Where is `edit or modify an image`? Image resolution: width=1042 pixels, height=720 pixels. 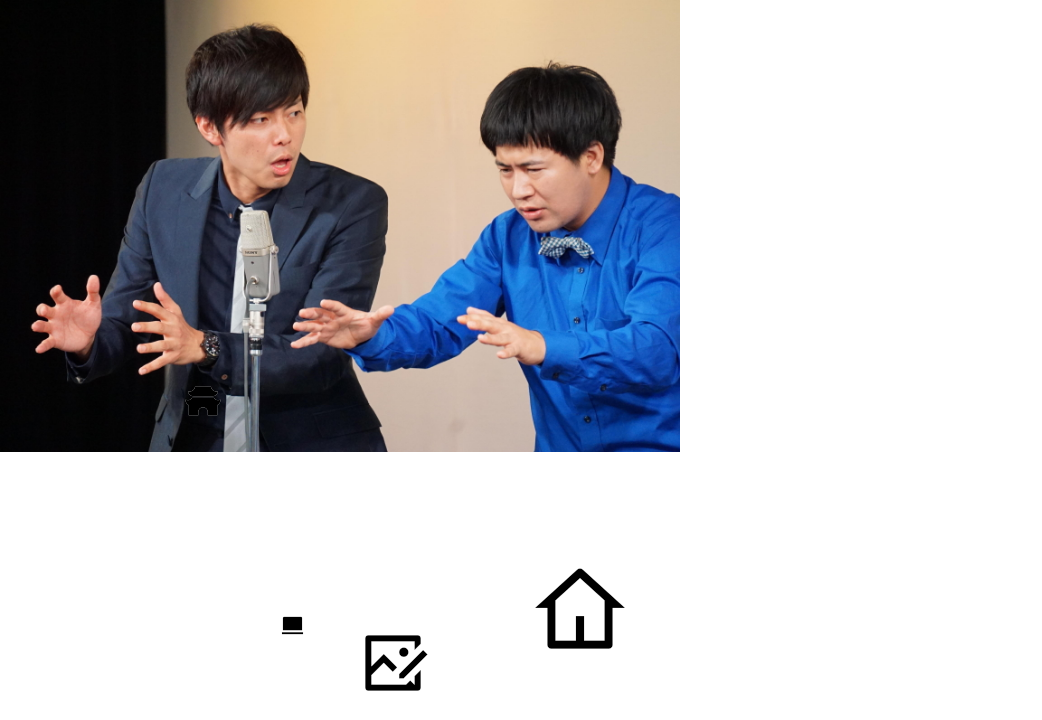 edit or modify an image is located at coordinates (393, 663).